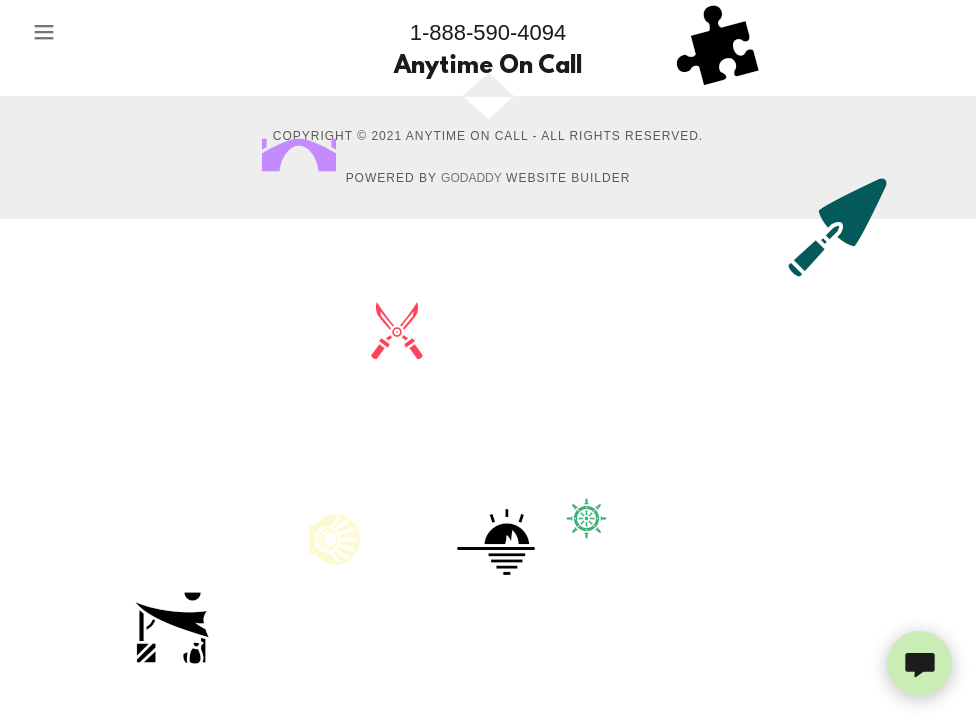 The width and height of the screenshot is (976, 720). I want to click on build or place a bridge structure, so click(299, 137).